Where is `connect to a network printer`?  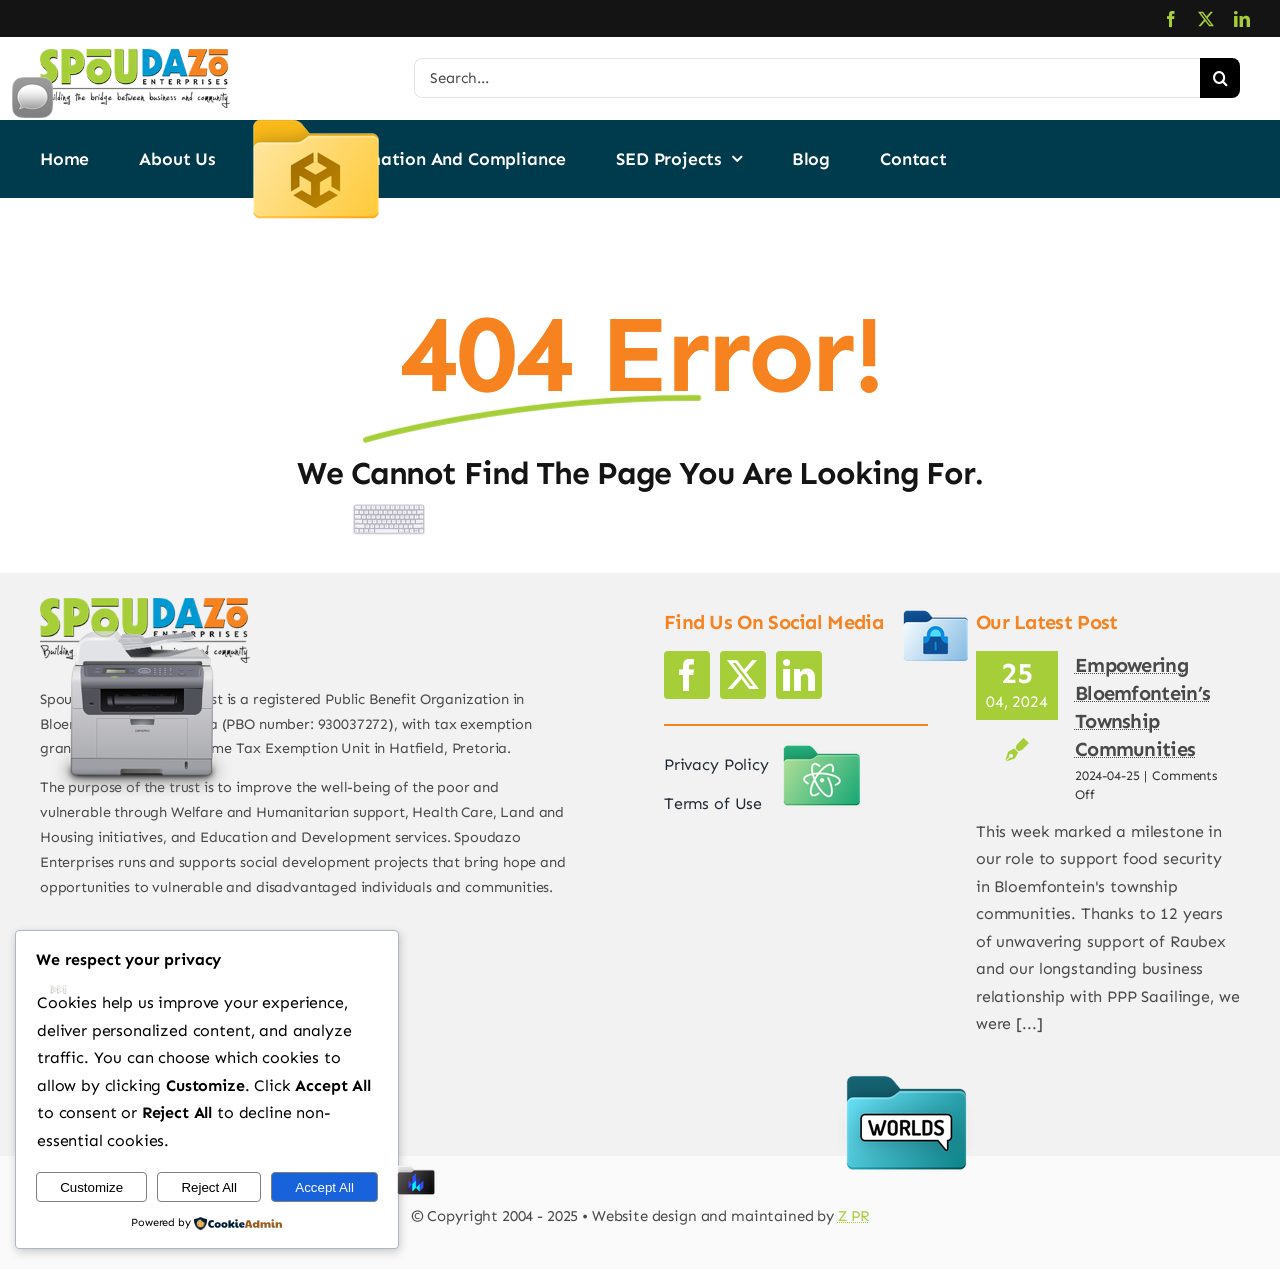
connect to a network printer is located at coordinates (141, 704).